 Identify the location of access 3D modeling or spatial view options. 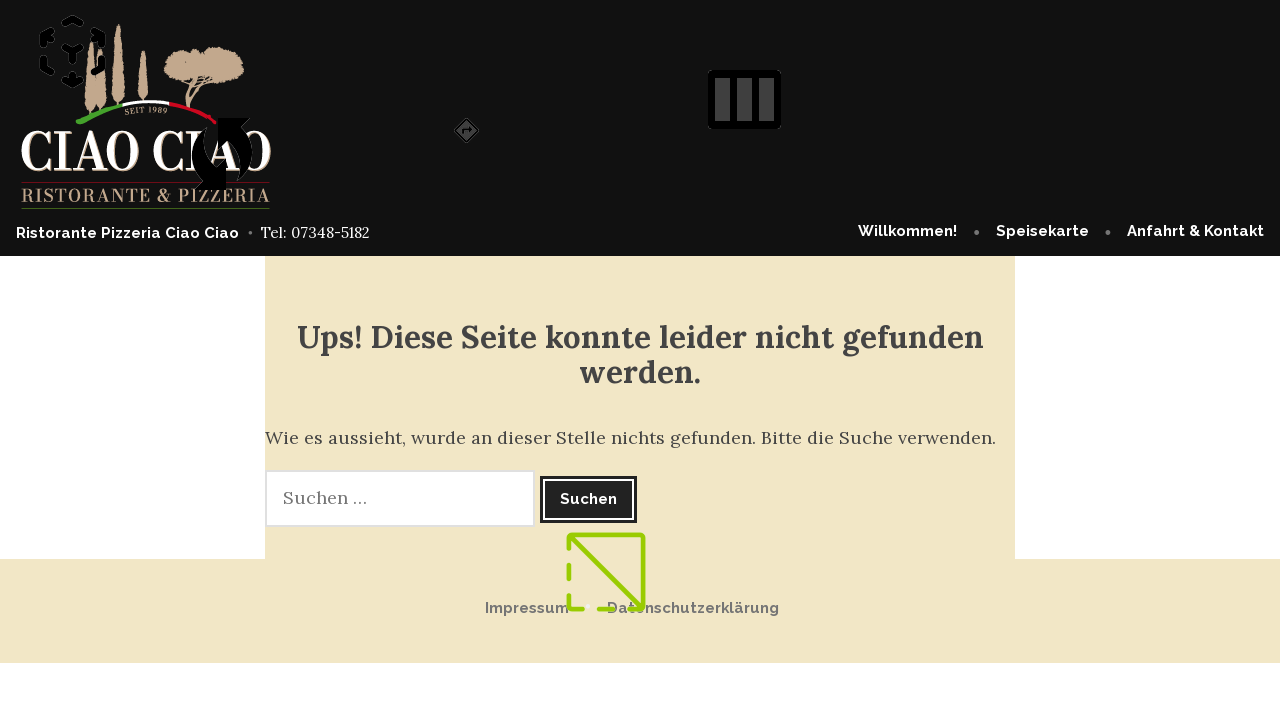
(72, 51).